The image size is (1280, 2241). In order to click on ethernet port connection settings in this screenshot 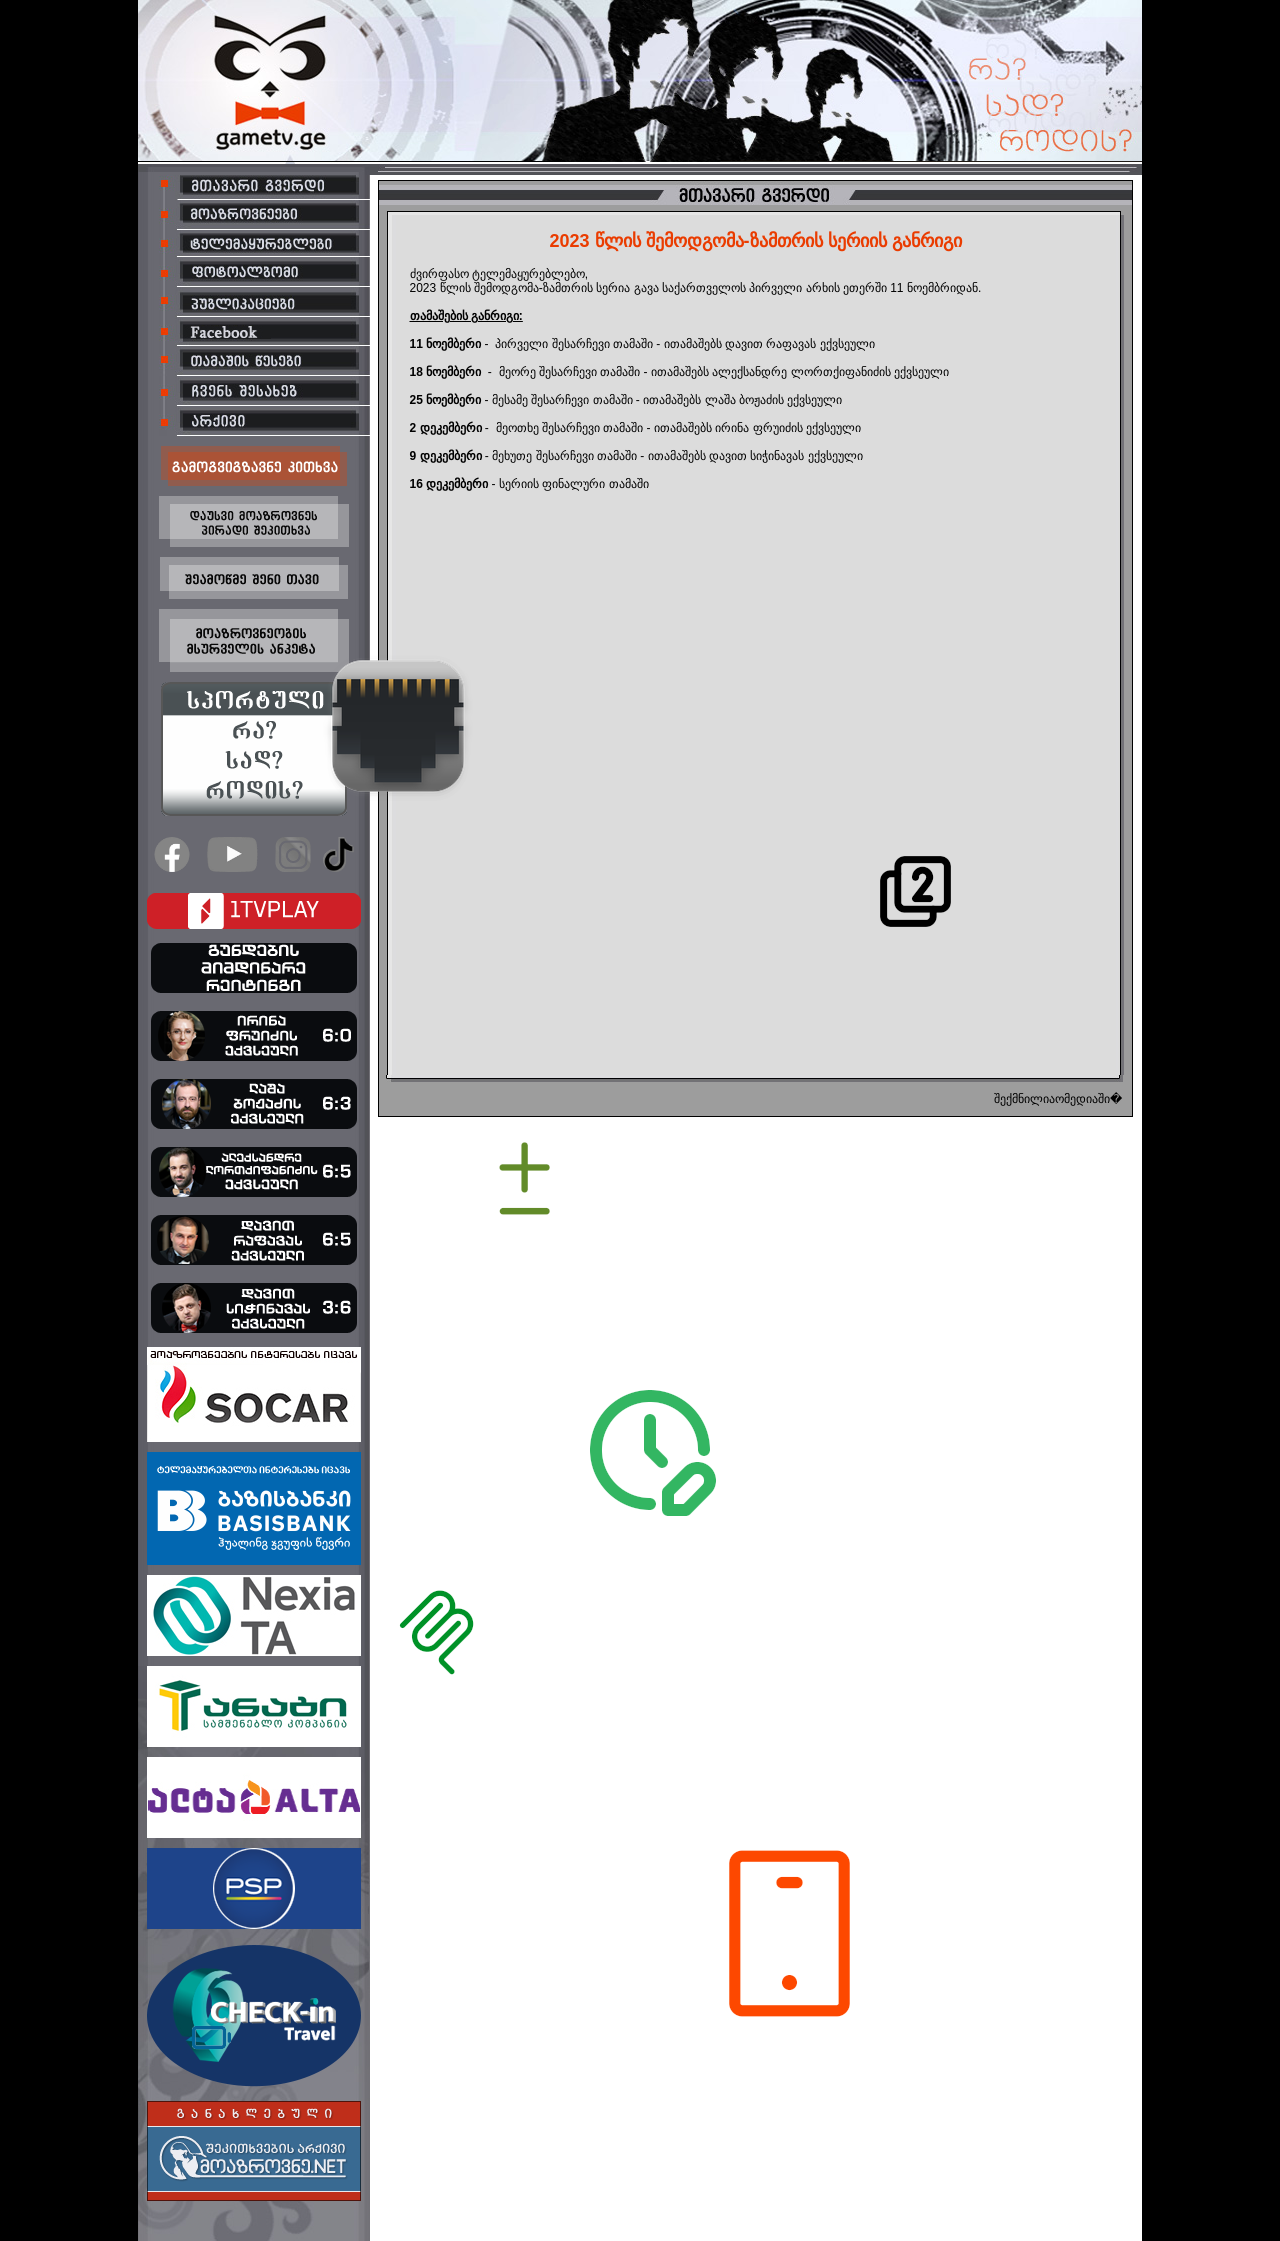, I will do `click(398, 726)`.